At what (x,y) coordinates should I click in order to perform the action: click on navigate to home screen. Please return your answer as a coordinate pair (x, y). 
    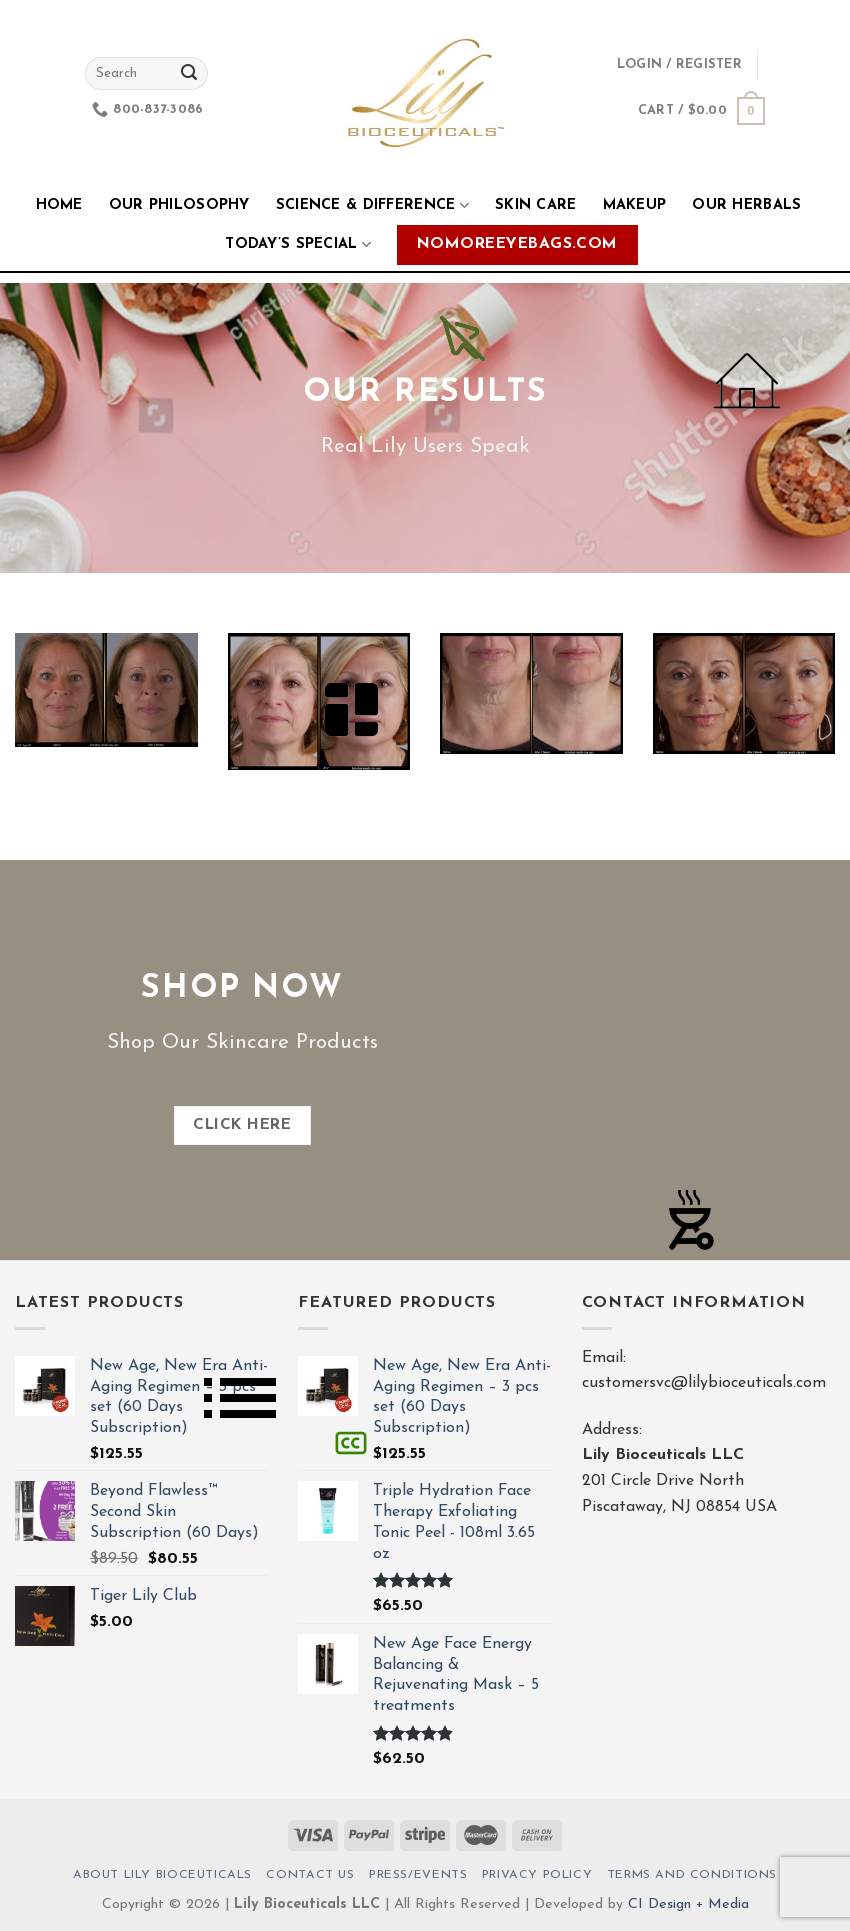
    Looking at the image, I should click on (747, 382).